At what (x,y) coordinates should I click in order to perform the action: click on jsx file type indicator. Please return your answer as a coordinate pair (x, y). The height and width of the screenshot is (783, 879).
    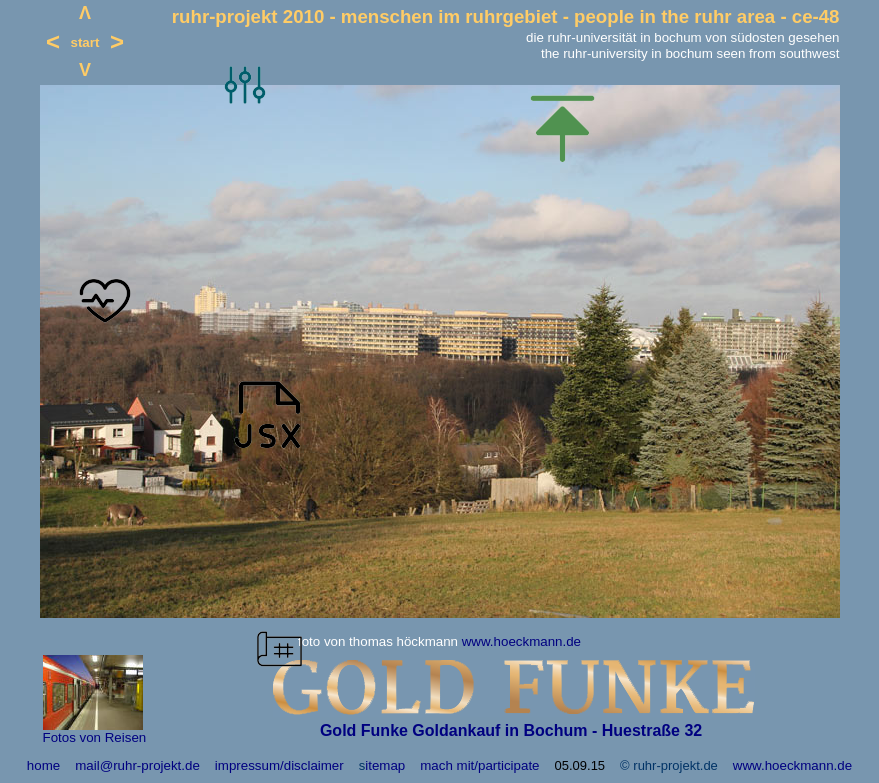
    Looking at the image, I should click on (269, 417).